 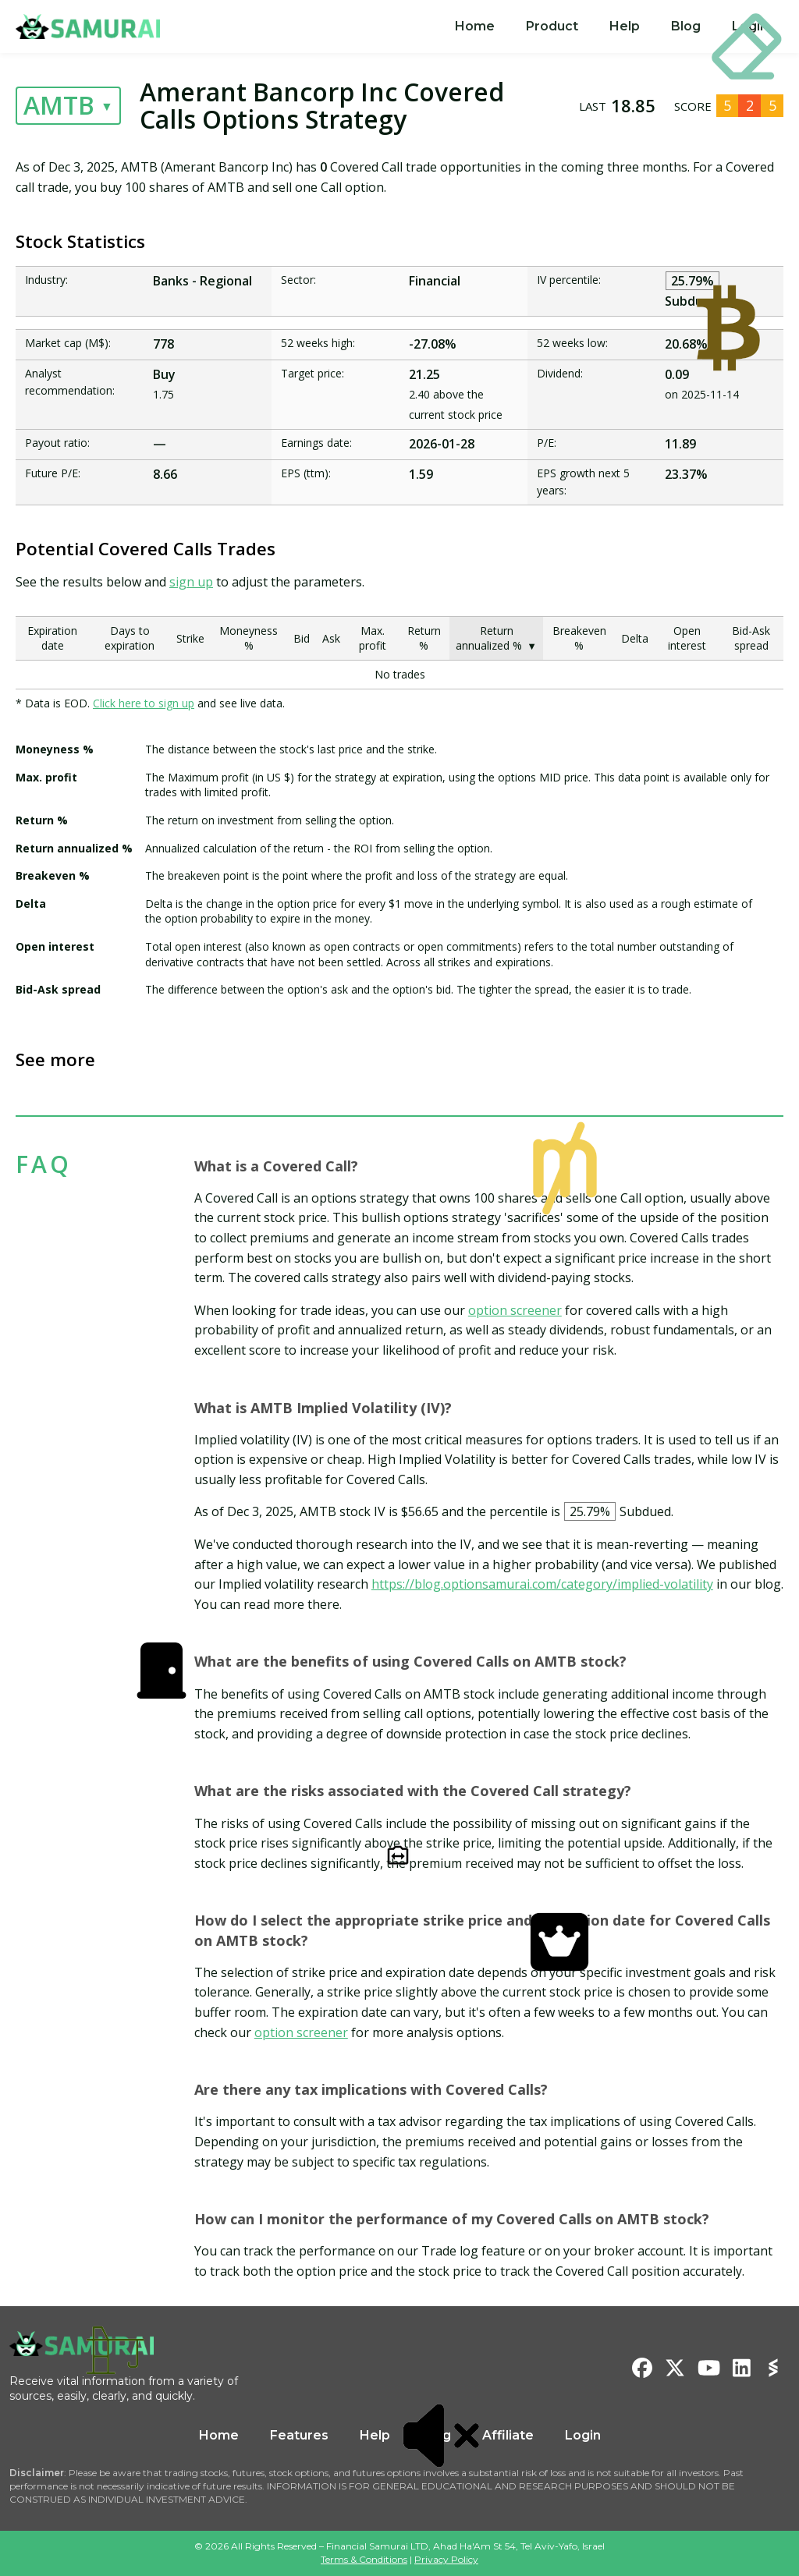 What do you see at coordinates (744, 46) in the screenshot?
I see `erase or delete selected content` at bounding box center [744, 46].